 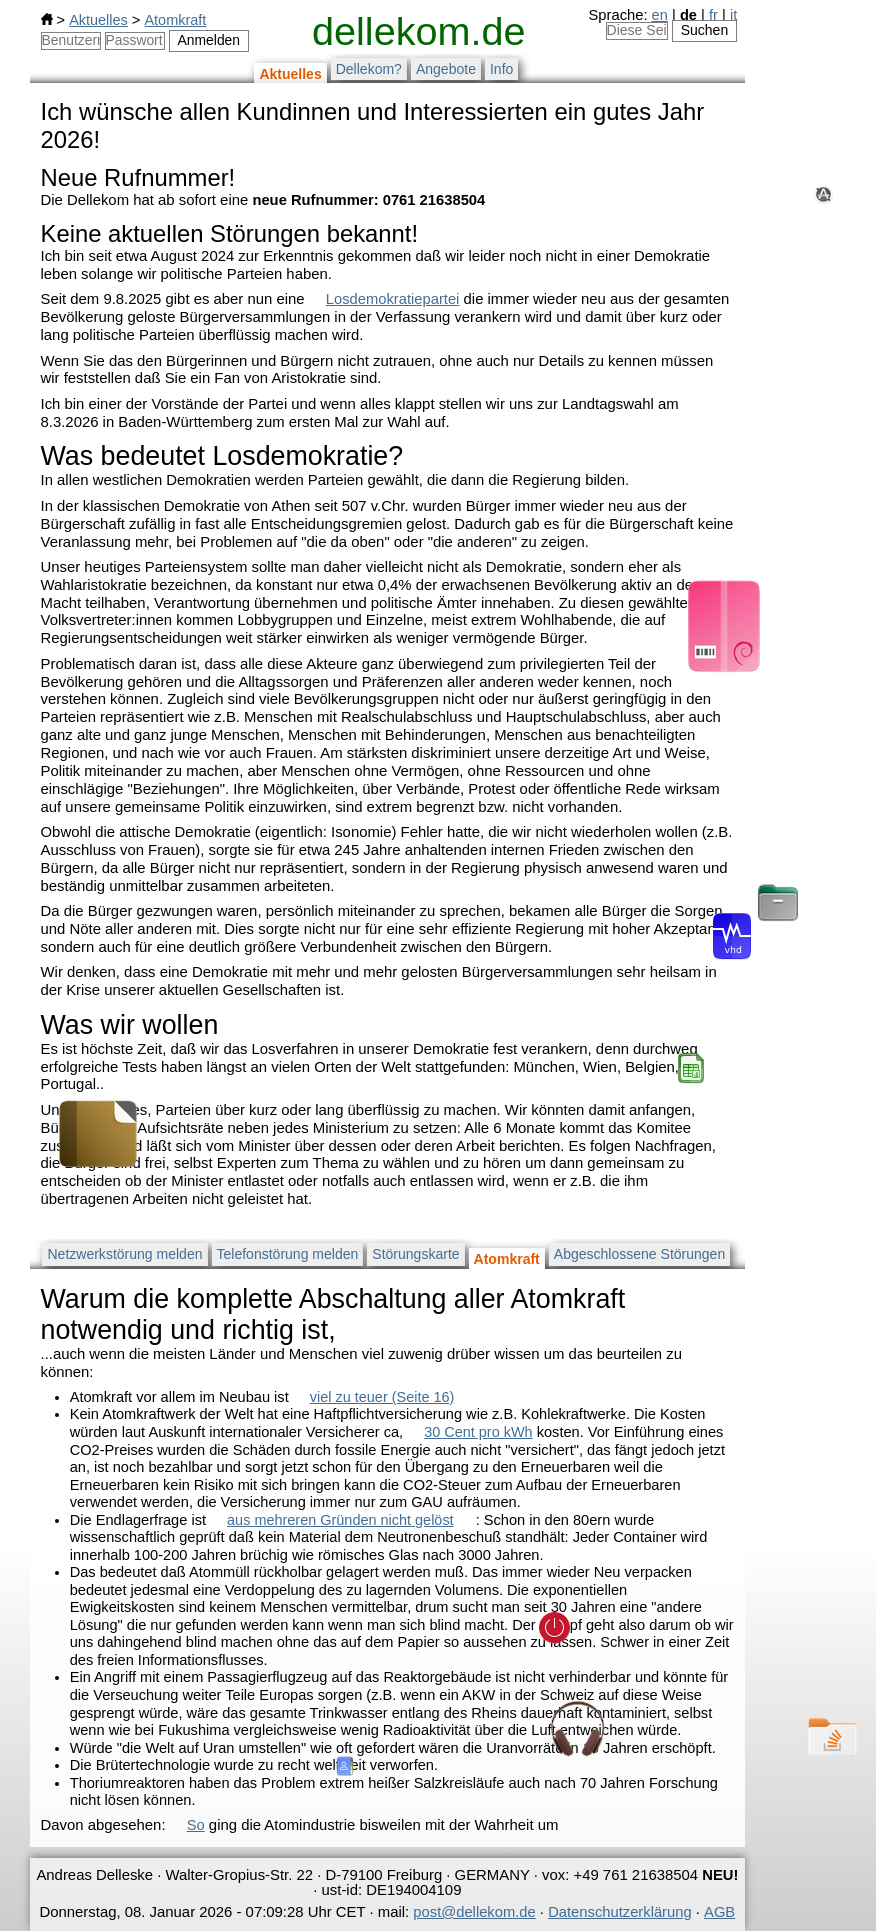 I want to click on open folder containing stack overflow resources, so click(x=832, y=1738).